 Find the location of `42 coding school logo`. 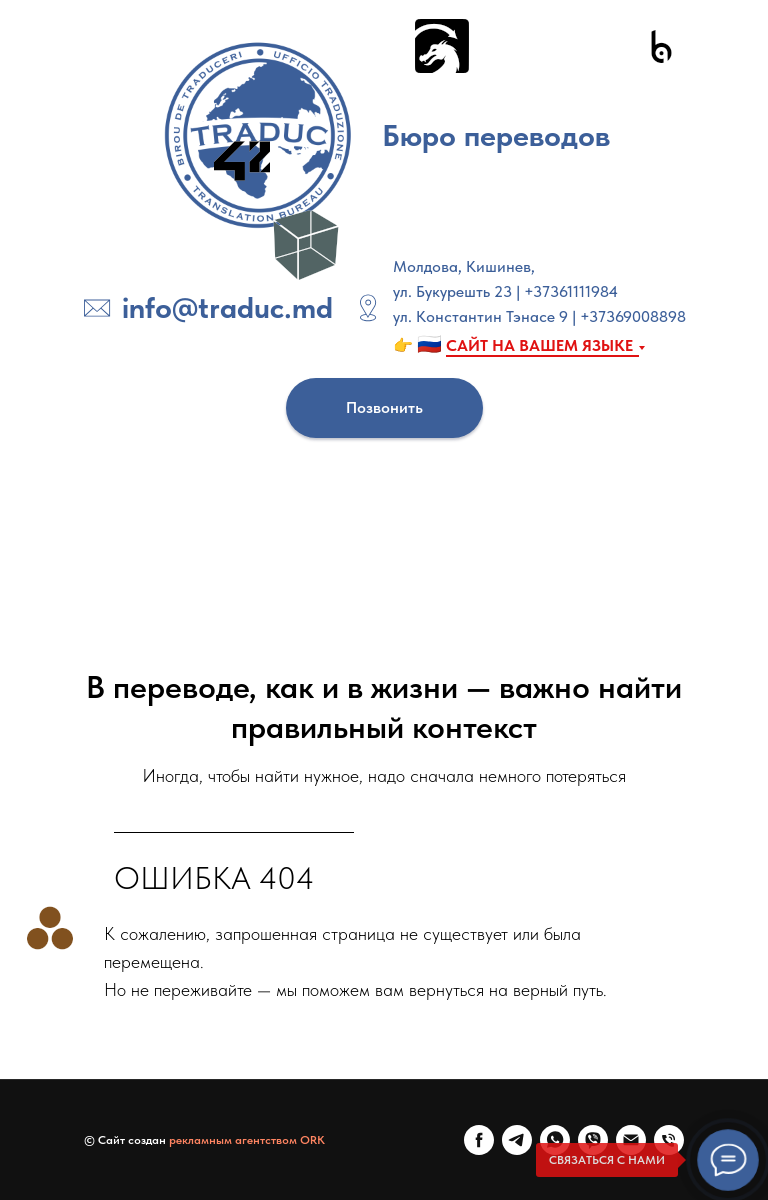

42 coding school logo is located at coordinates (242, 161).